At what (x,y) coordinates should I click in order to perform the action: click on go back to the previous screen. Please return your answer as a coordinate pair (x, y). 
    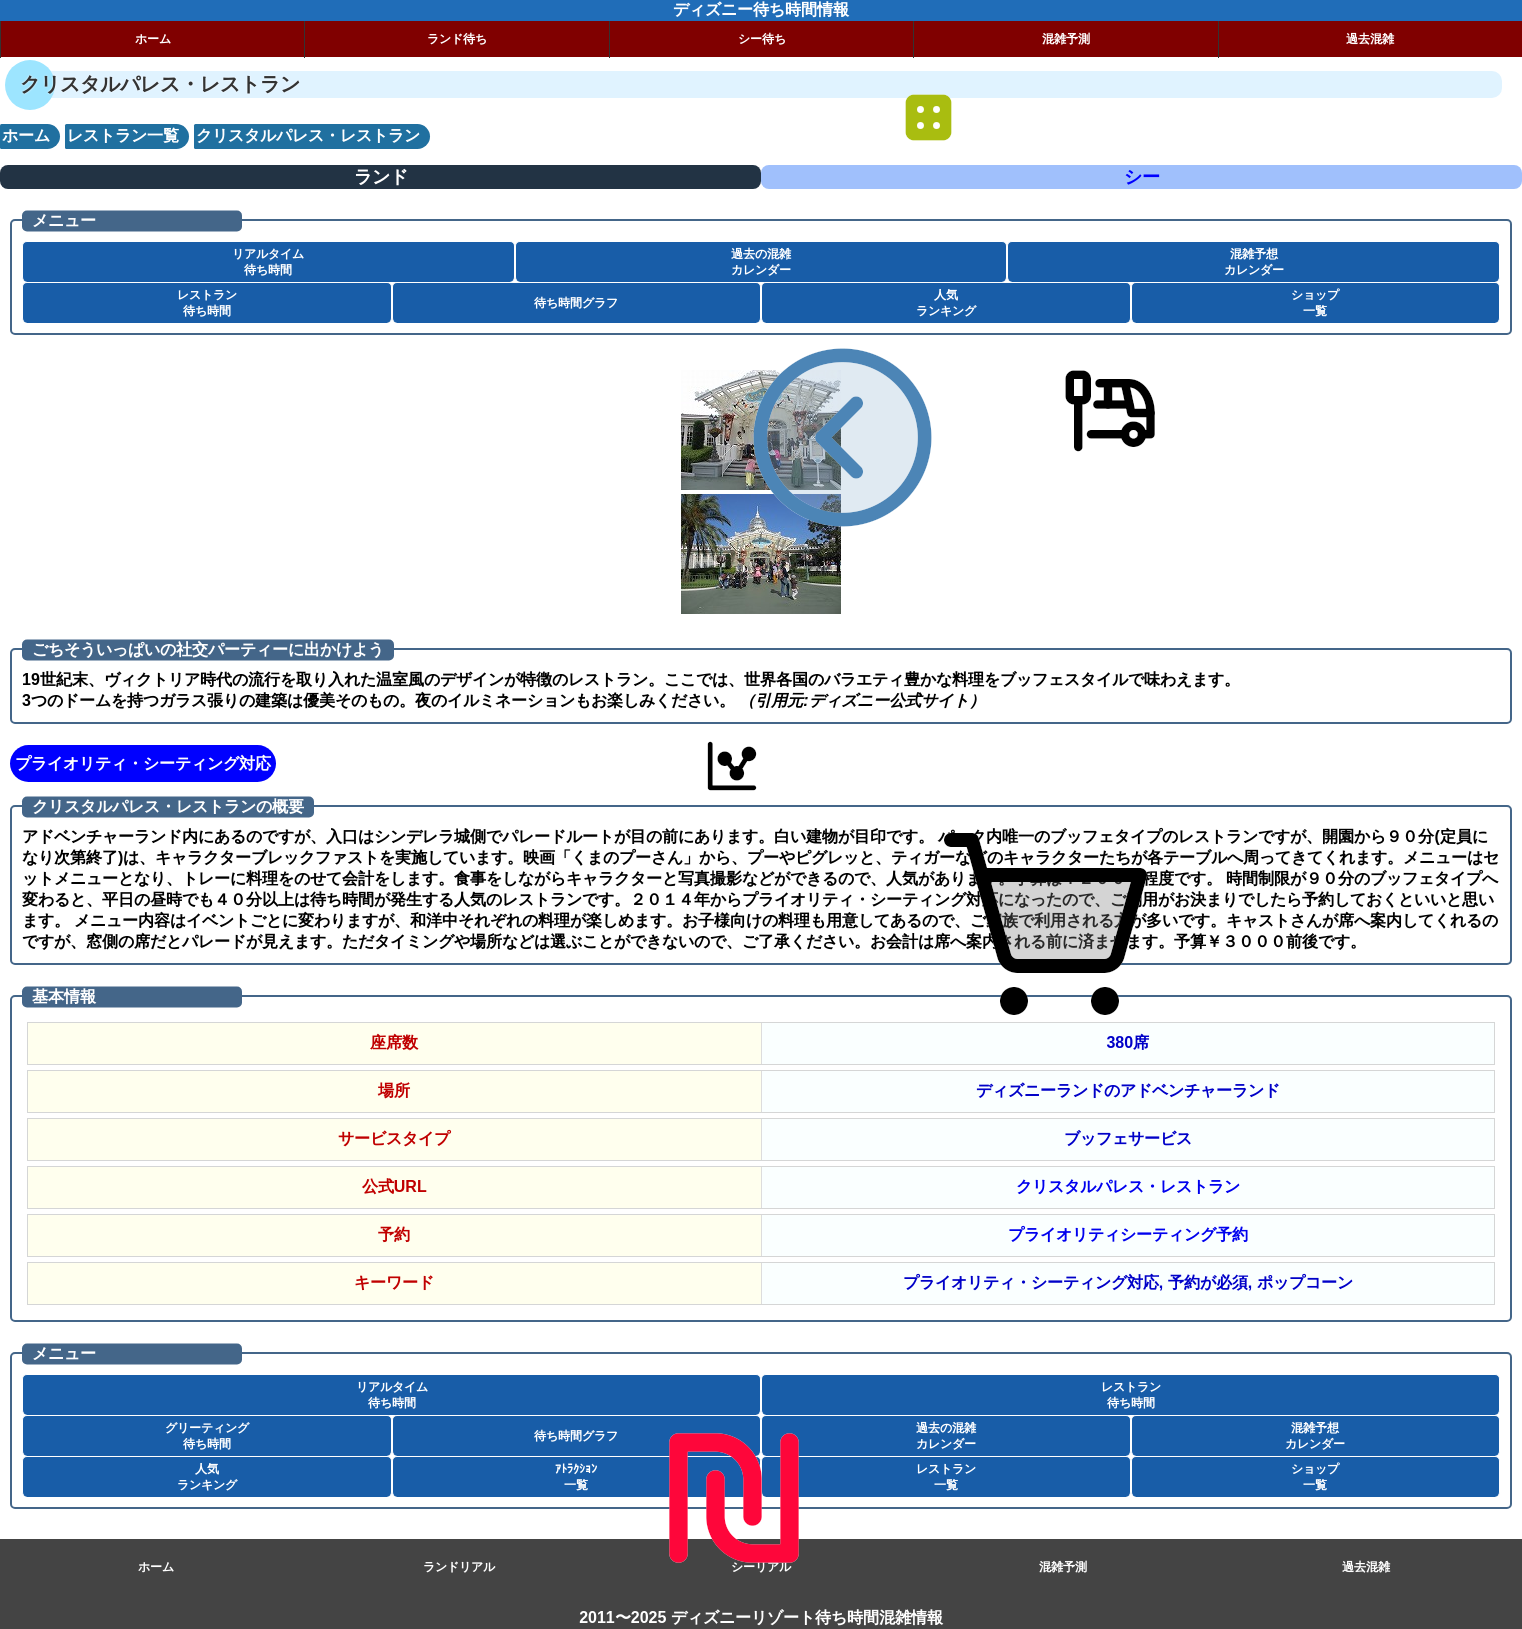
    Looking at the image, I should click on (842, 437).